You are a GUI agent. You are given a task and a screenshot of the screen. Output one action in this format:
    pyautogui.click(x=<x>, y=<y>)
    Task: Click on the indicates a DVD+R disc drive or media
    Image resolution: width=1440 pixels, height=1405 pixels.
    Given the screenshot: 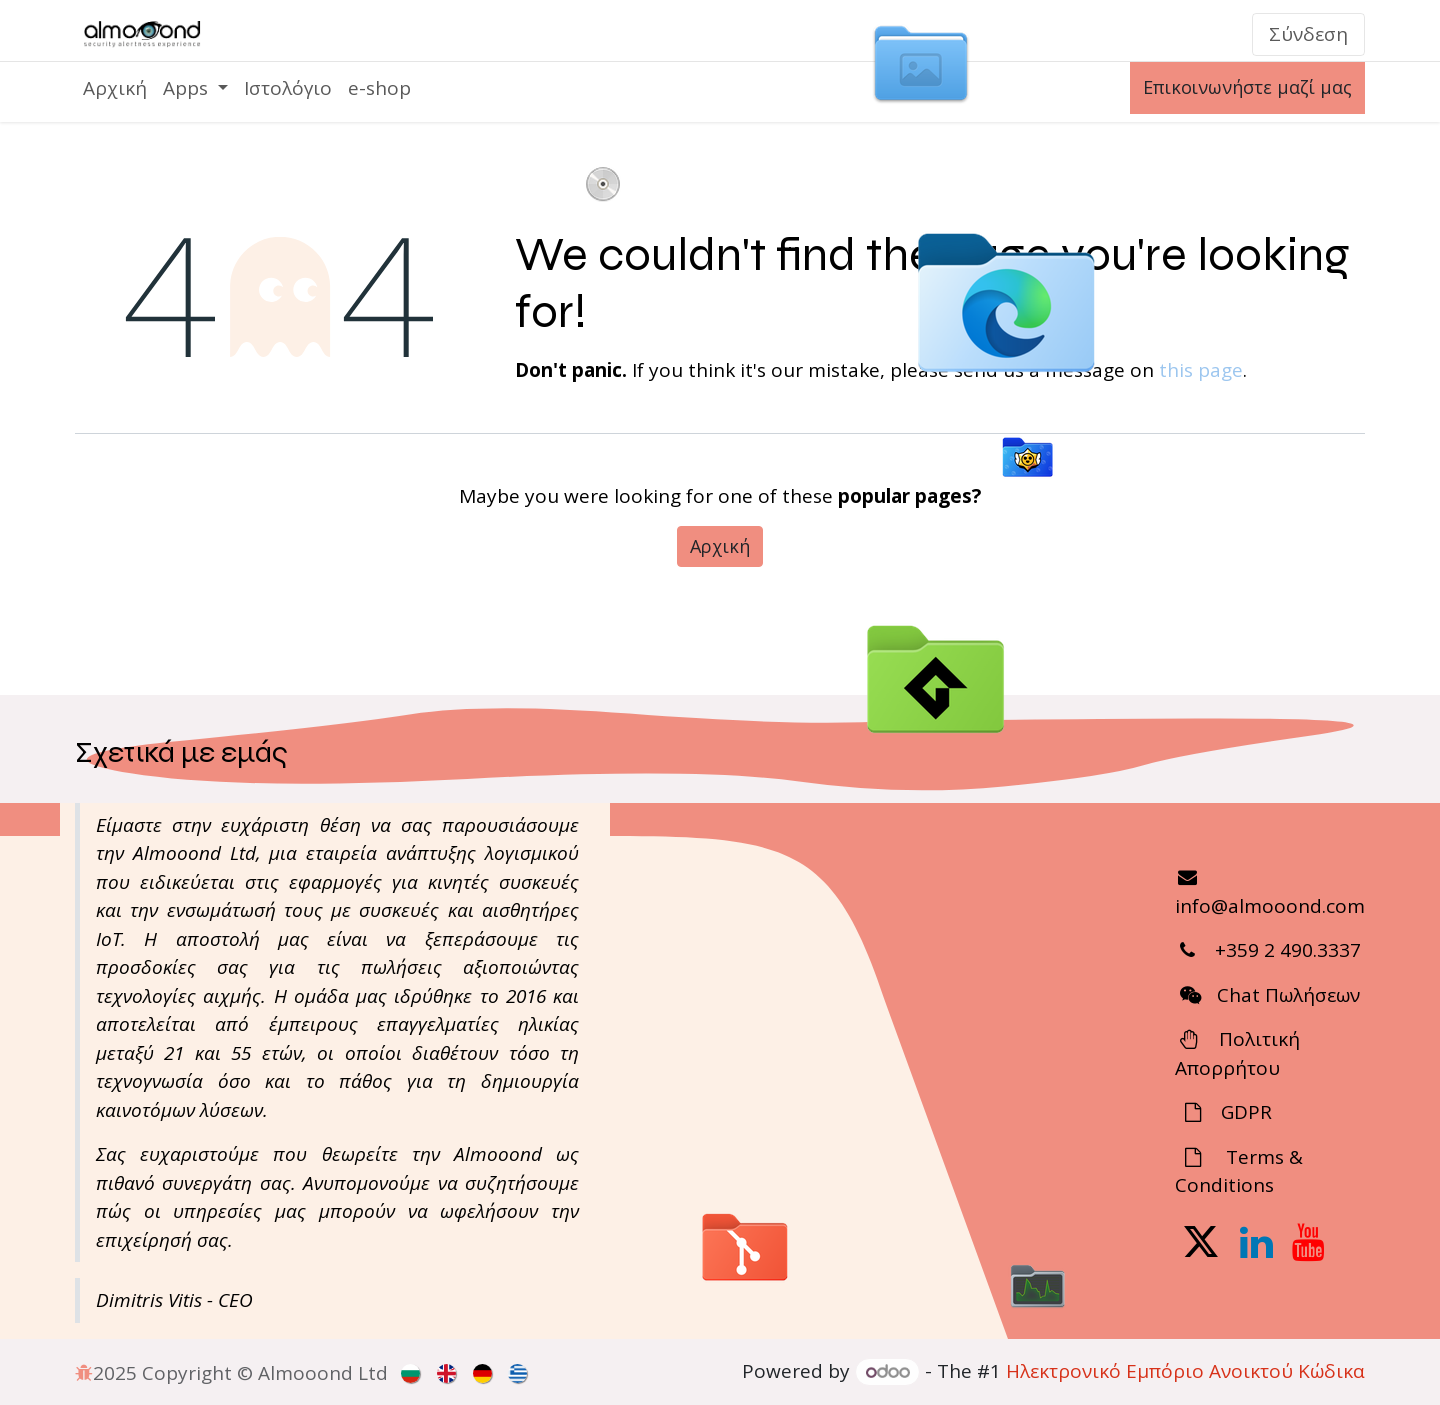 What is the action you would take?
    pyautogui.click(x=603, y=184)
    